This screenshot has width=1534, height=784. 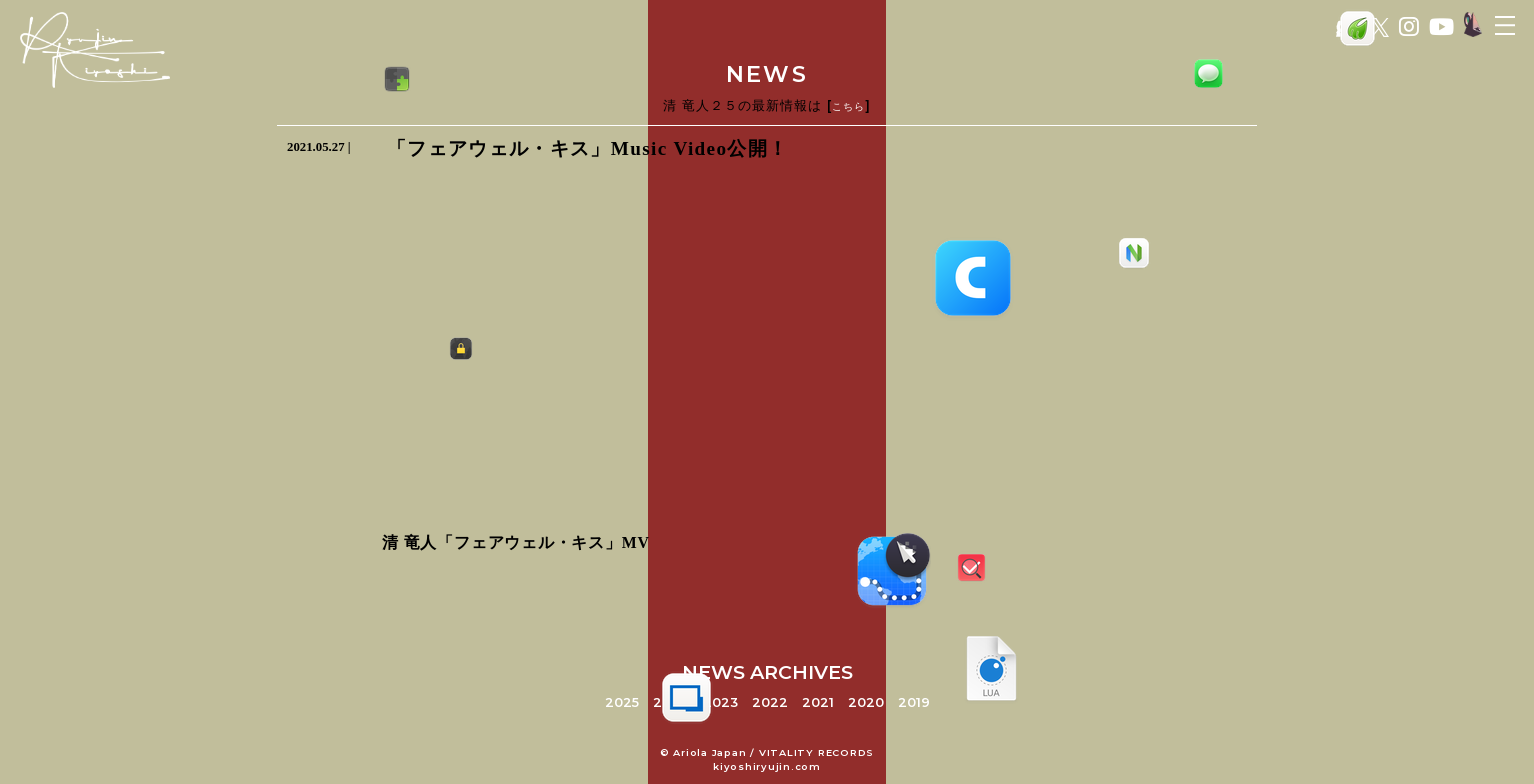 What do you see at coordinates (1208, 73) in the screenshot?
I see `open the messages app` at bounding box center [1208, 73].